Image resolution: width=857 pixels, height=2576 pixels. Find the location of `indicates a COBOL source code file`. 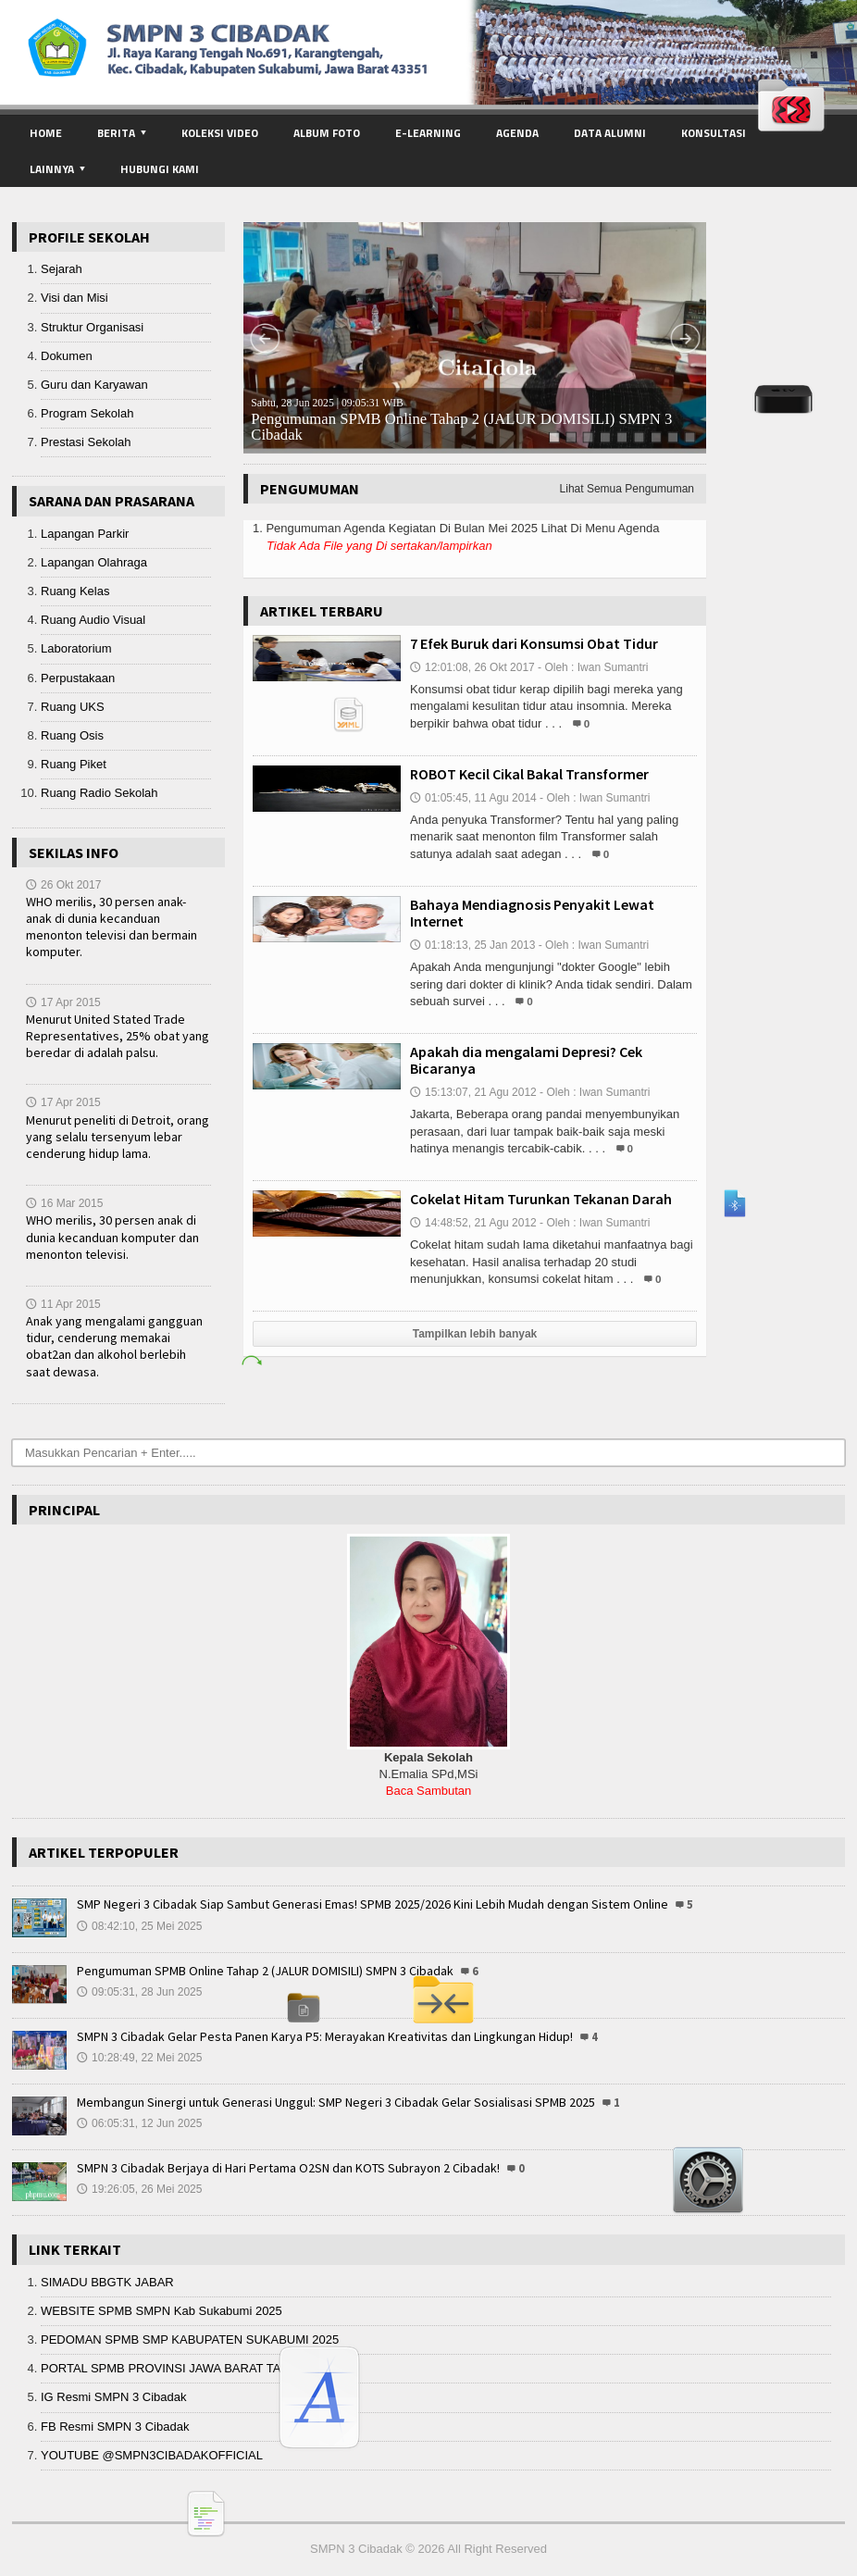

indicates a COBOL source code file is located at coordinates (205, 2513).